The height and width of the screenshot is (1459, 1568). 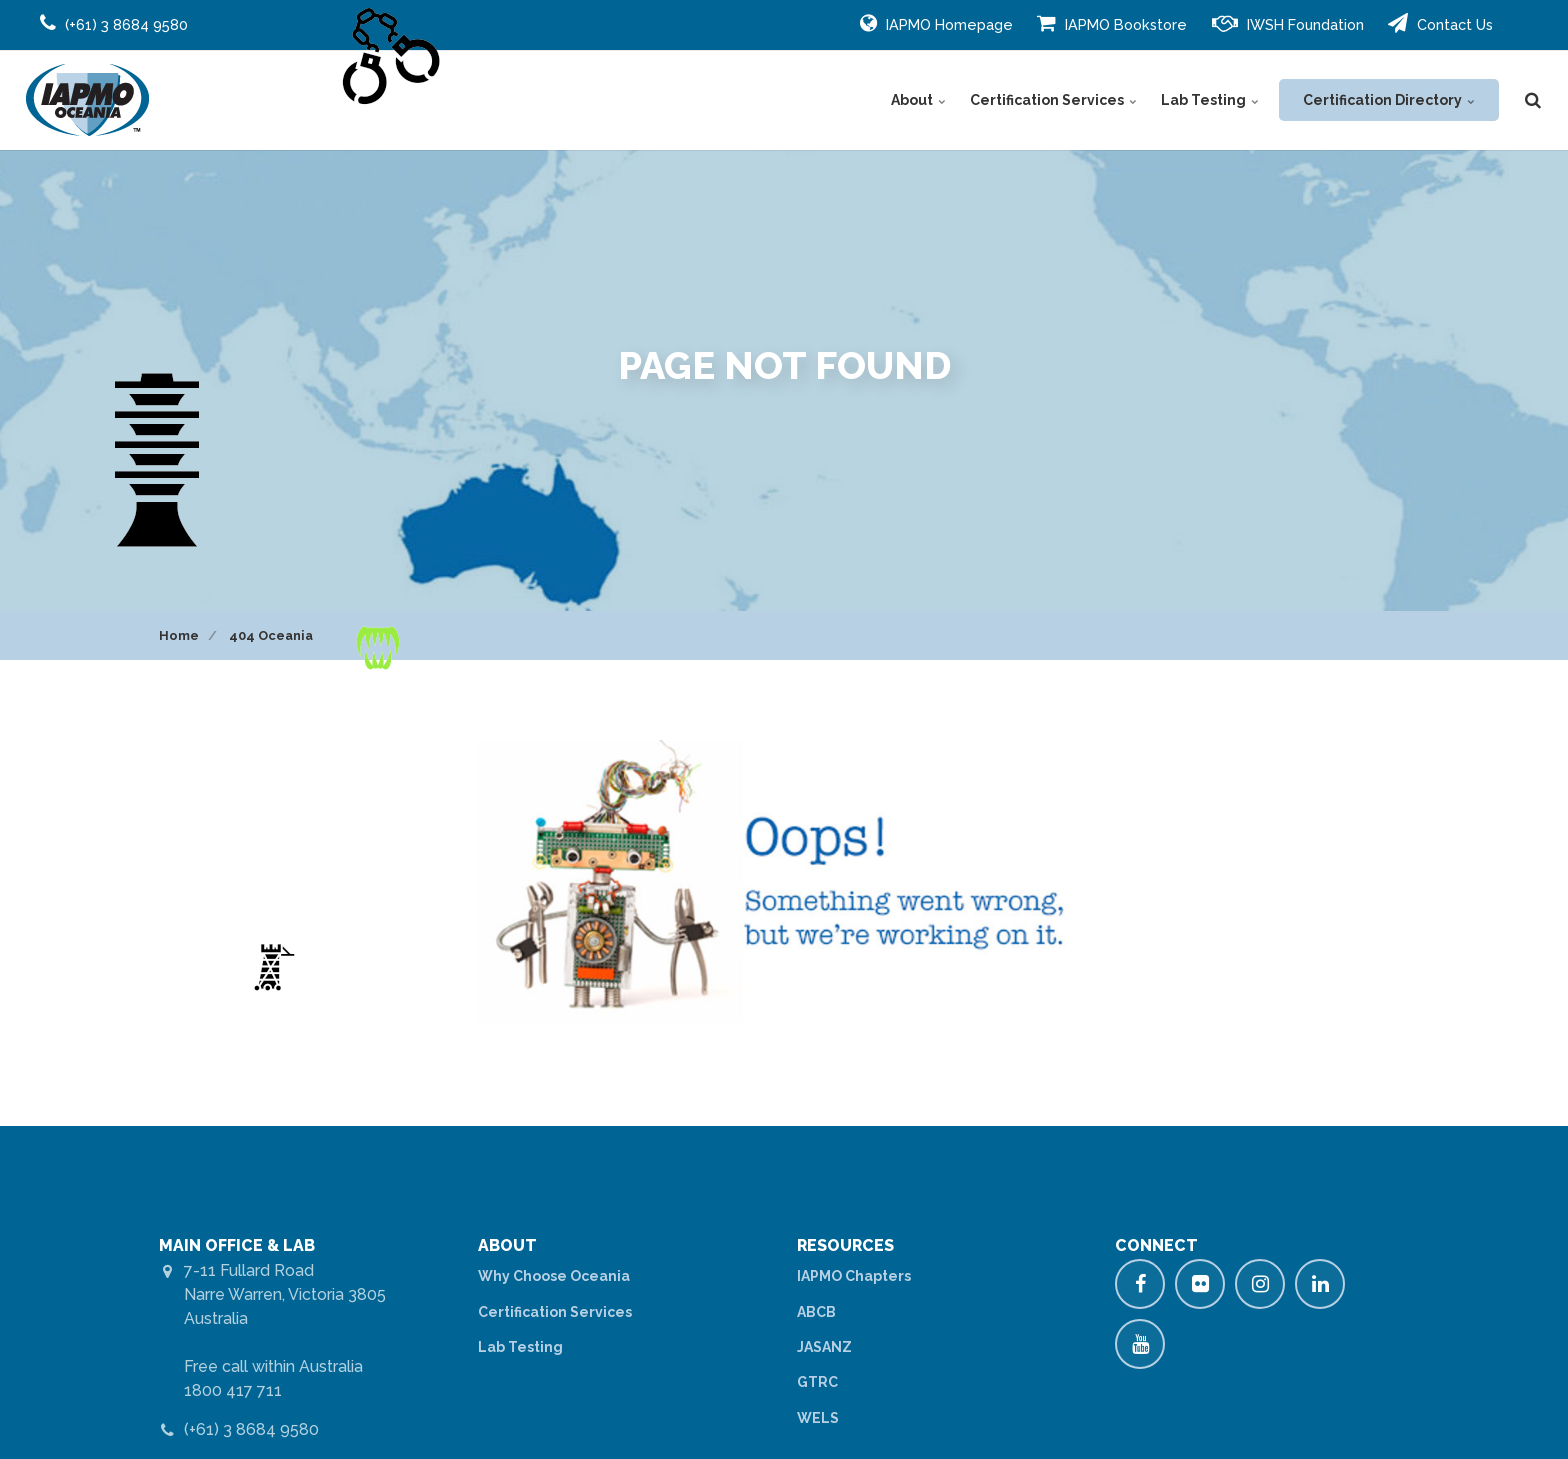 I want to click on access ancient Egyptian themed content or artifacts, so click(x=157, y=460).